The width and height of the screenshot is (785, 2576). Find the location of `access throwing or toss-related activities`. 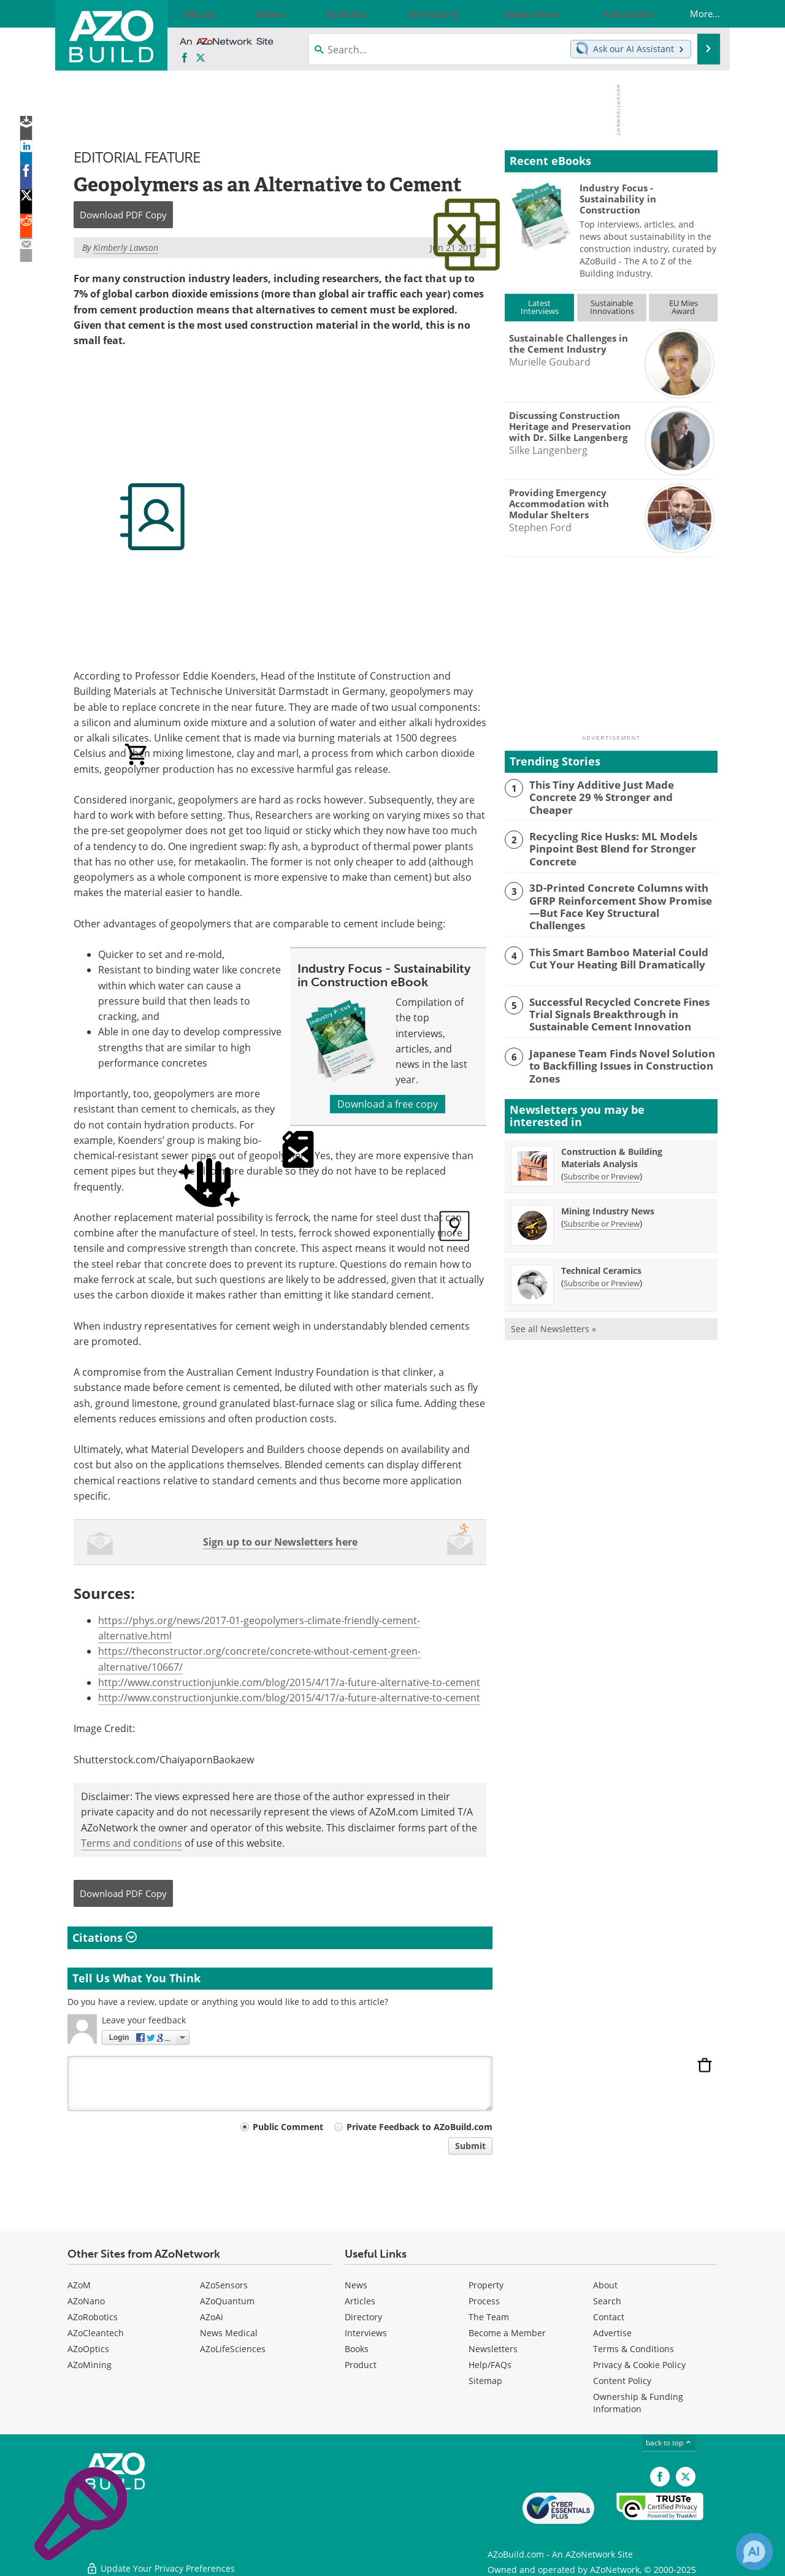

access throwing or toss-related activities is located at coordinates (464, 1528).